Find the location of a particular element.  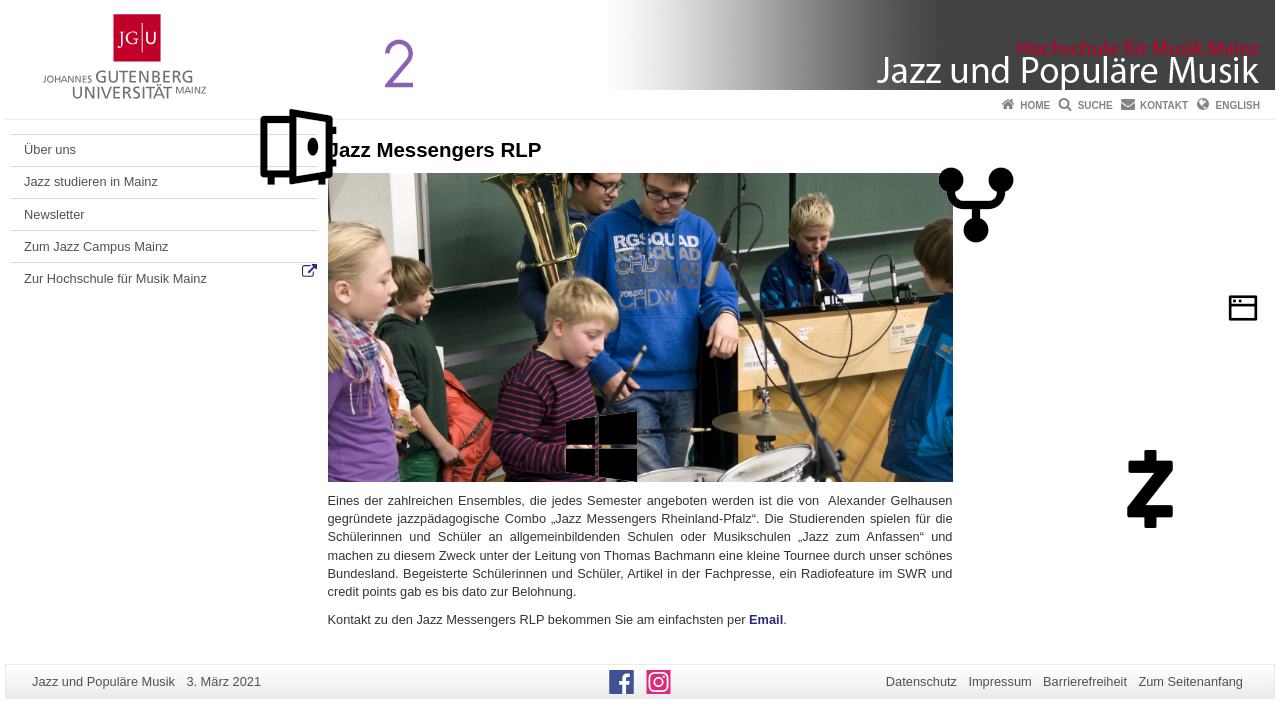

send money with zelle is located at coordinates (1150, 489).